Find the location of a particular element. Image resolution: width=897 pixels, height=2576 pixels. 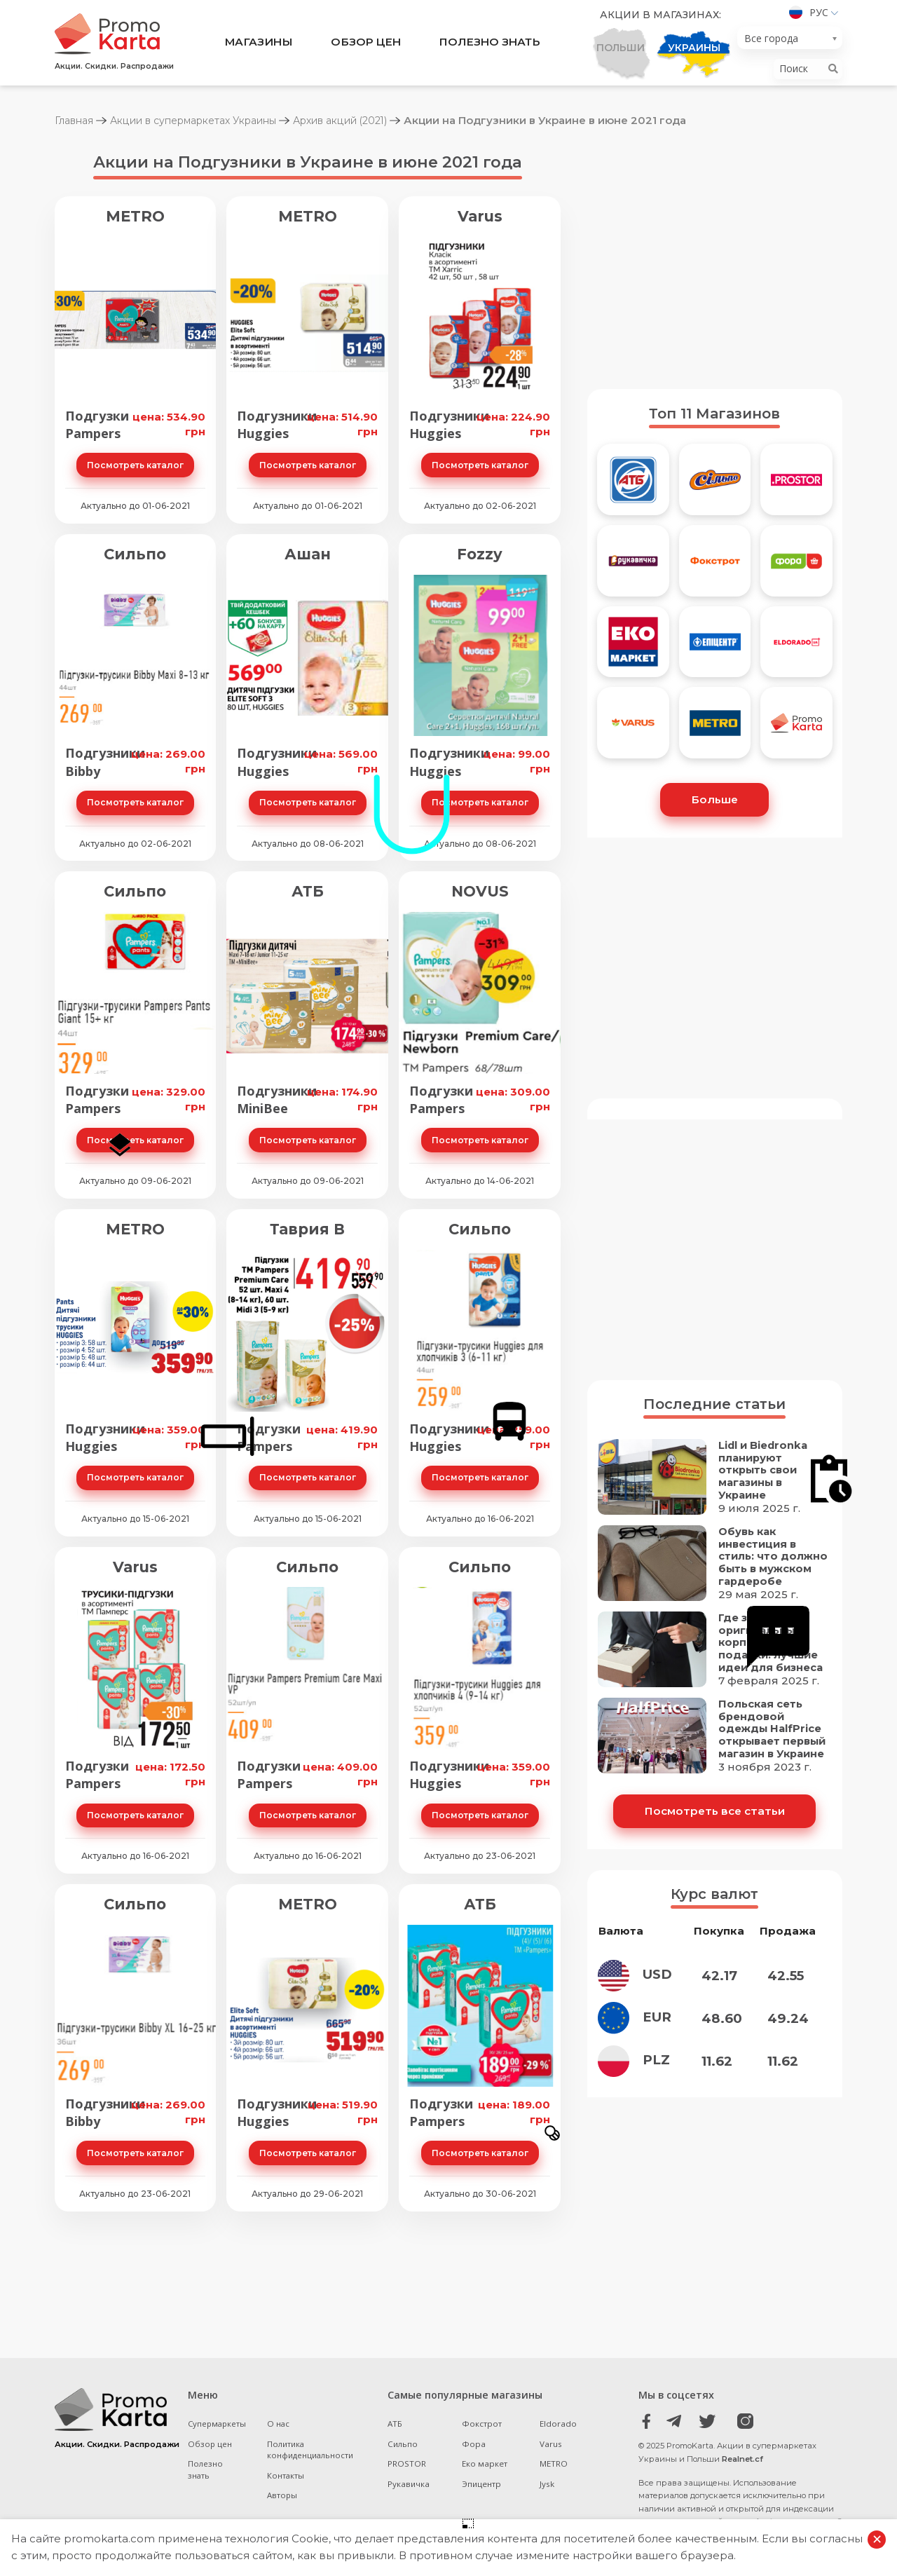

subtract or remove a shape from selection is located at coordinates (552, 2133).